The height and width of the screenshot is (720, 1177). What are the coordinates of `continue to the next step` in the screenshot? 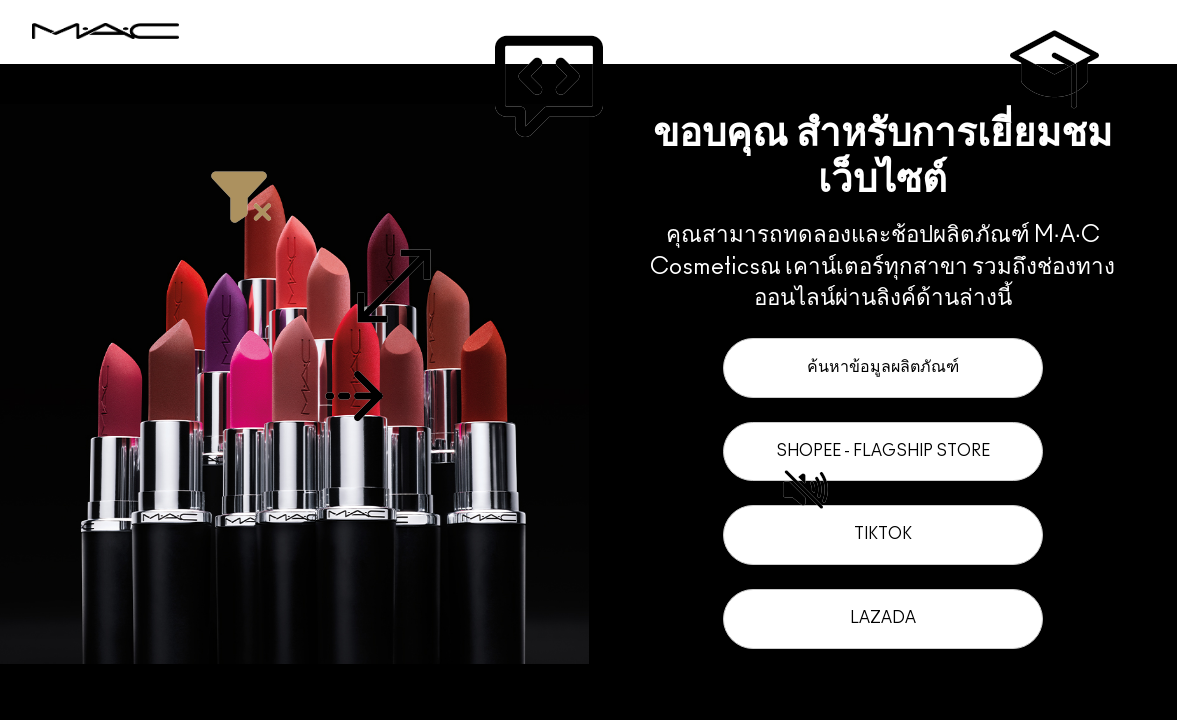 It's located at (354, 396).